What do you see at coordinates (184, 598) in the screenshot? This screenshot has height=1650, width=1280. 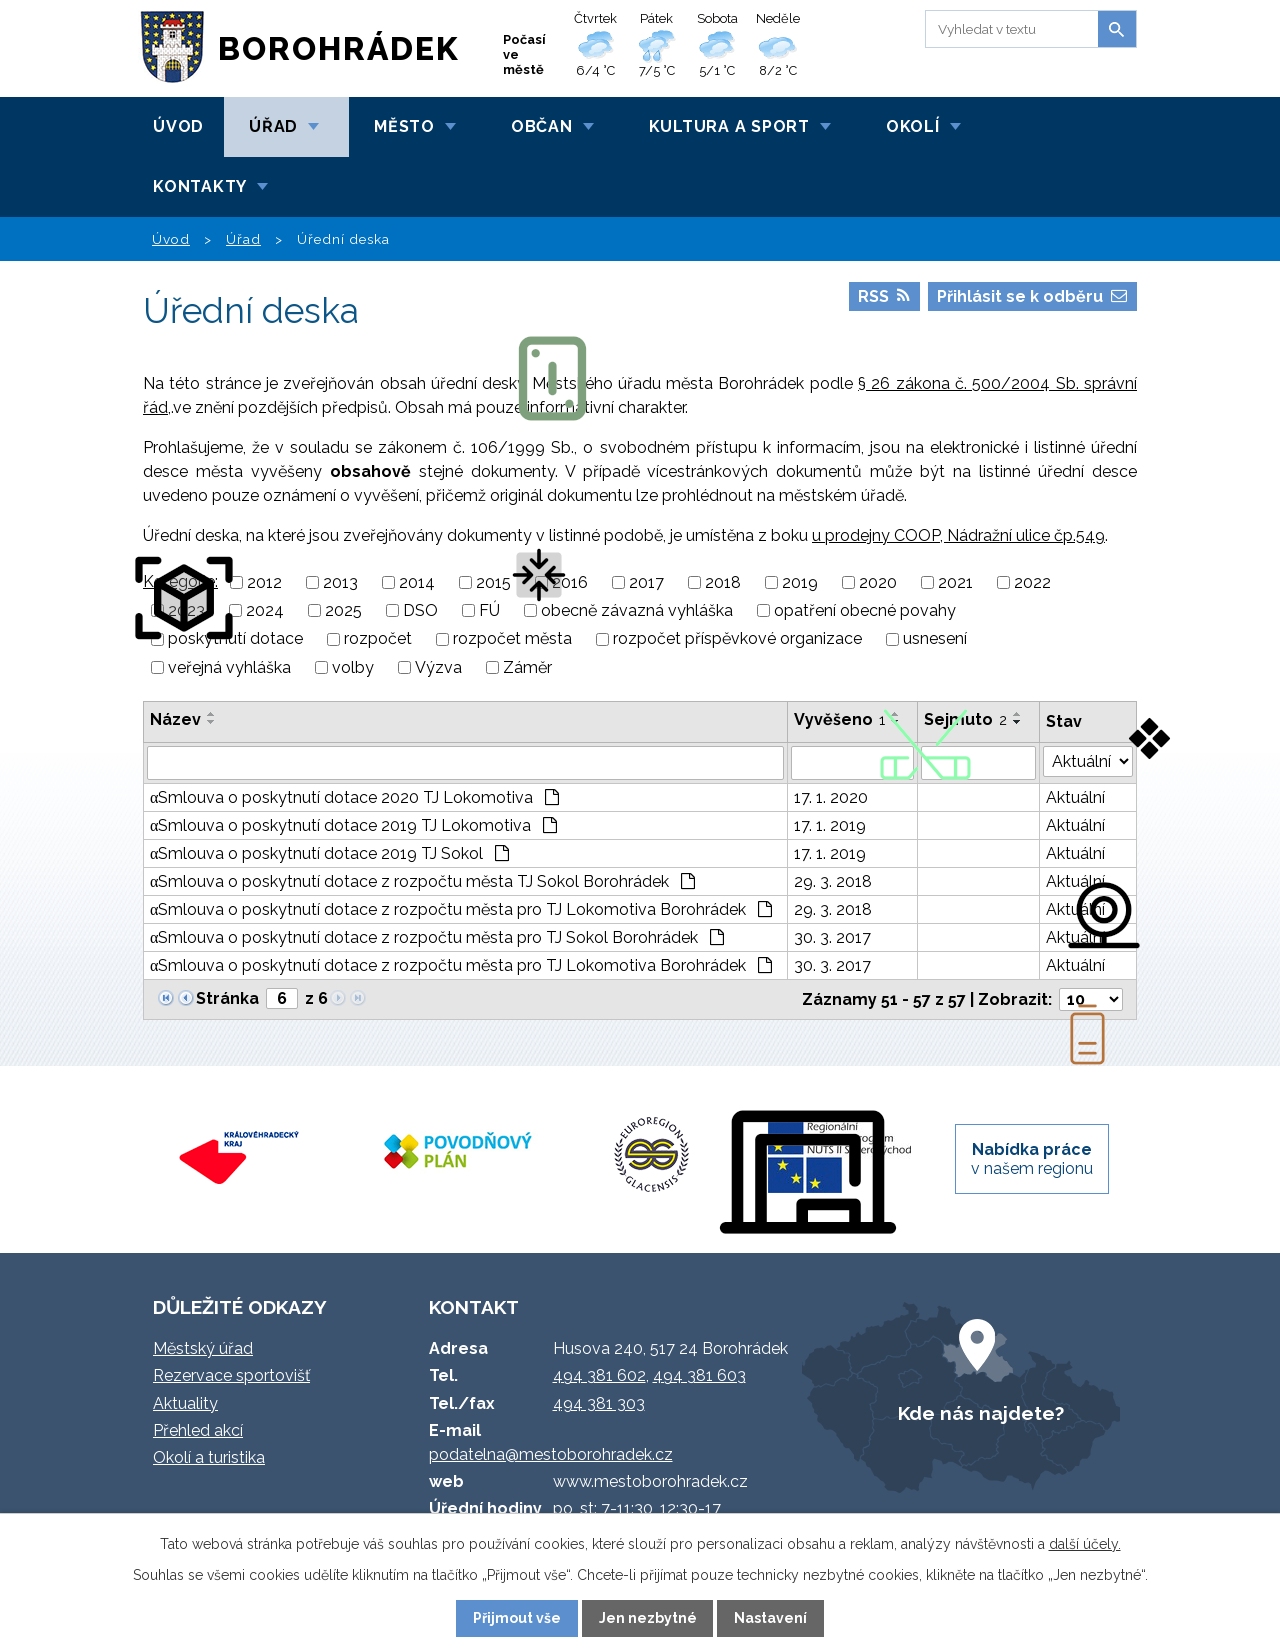 I see `scan or capture a 3D object` at bounding box center [184, 598].